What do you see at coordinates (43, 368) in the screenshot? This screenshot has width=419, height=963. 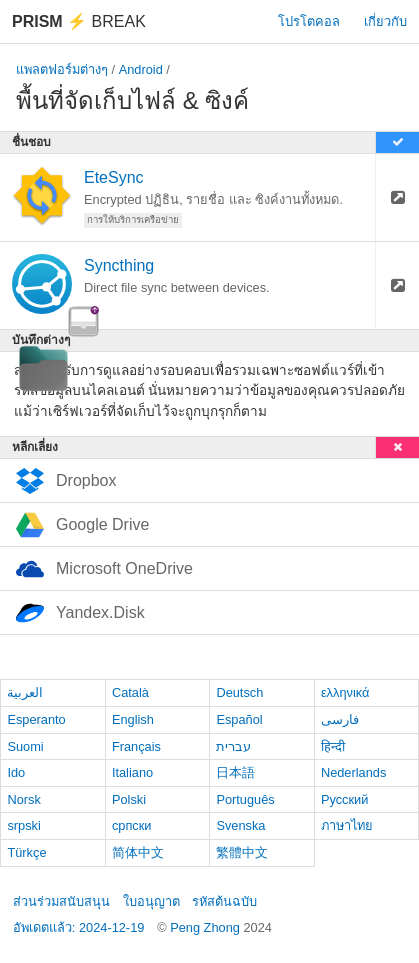 I see `open folder containing files` at bounding box center [43, 368].